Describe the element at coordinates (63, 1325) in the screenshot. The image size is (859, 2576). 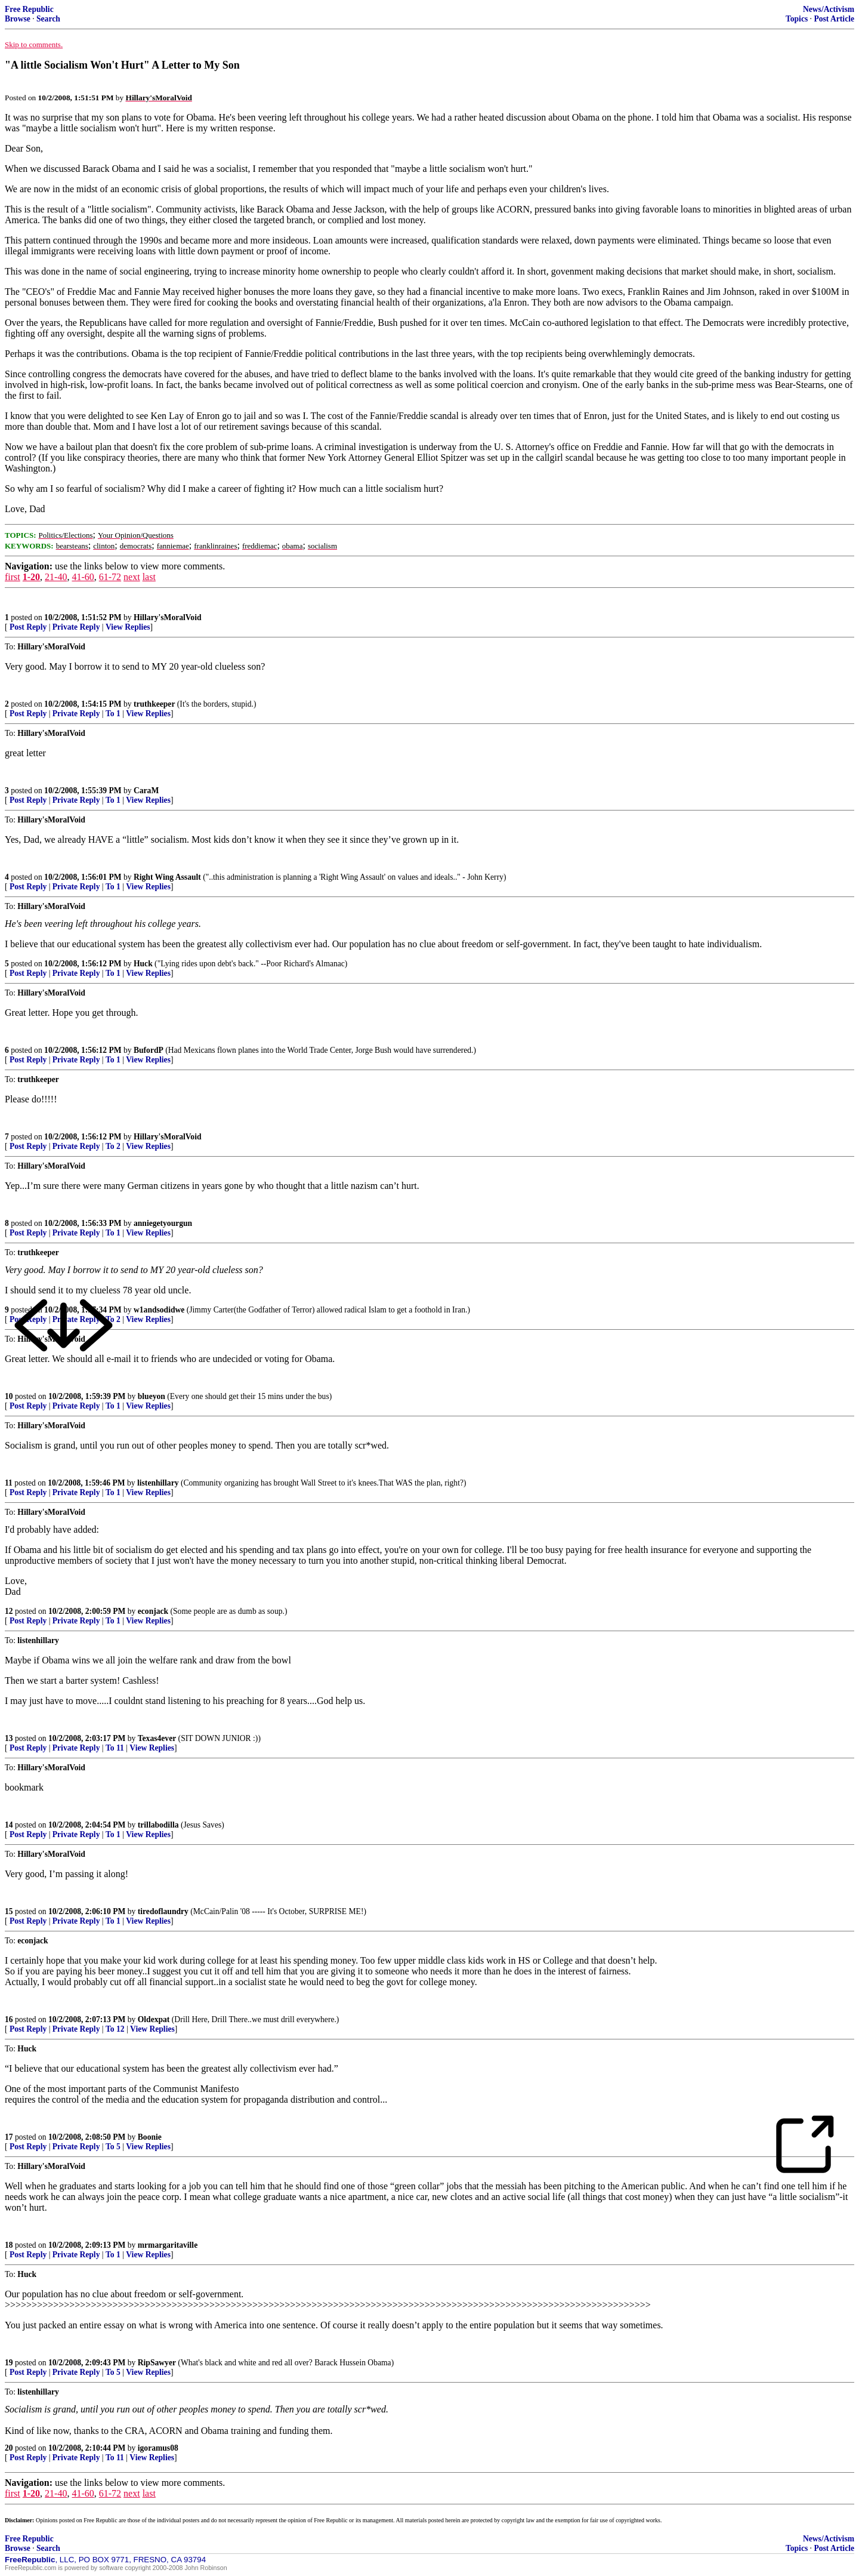
I see `download source code or script files` at that location.